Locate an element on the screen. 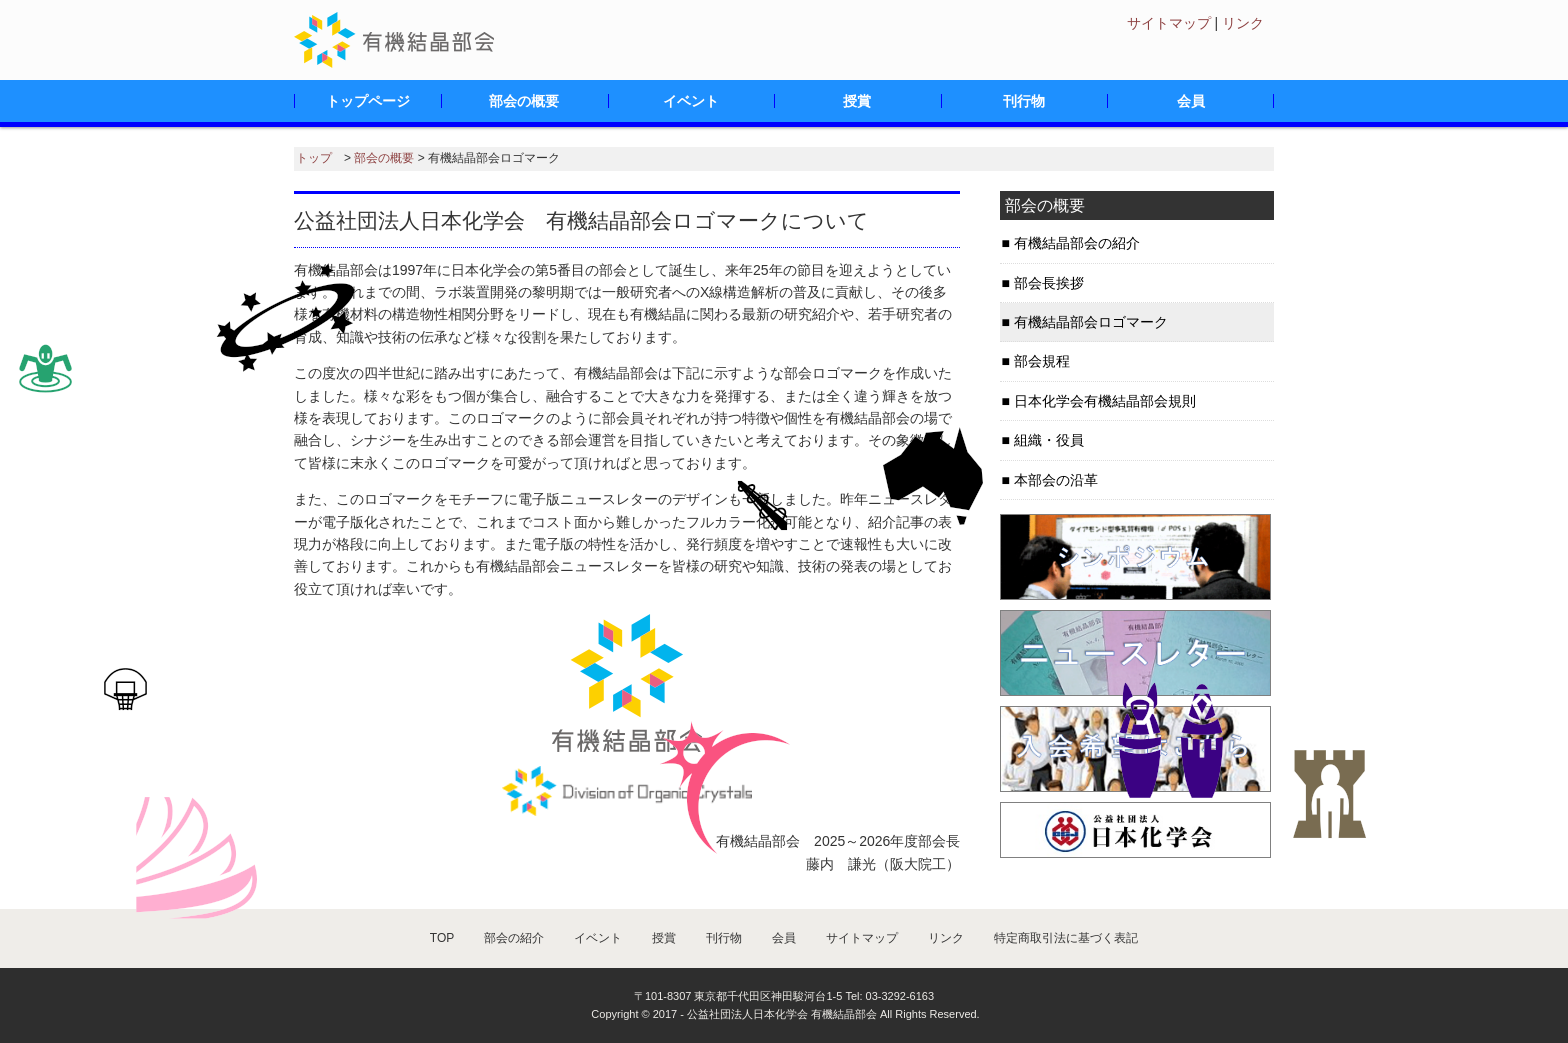 The width and height of the screenshot is (1568, 1043). access ancient Egyptian artifacts or collectibles is located at coordinates (1171, 740).